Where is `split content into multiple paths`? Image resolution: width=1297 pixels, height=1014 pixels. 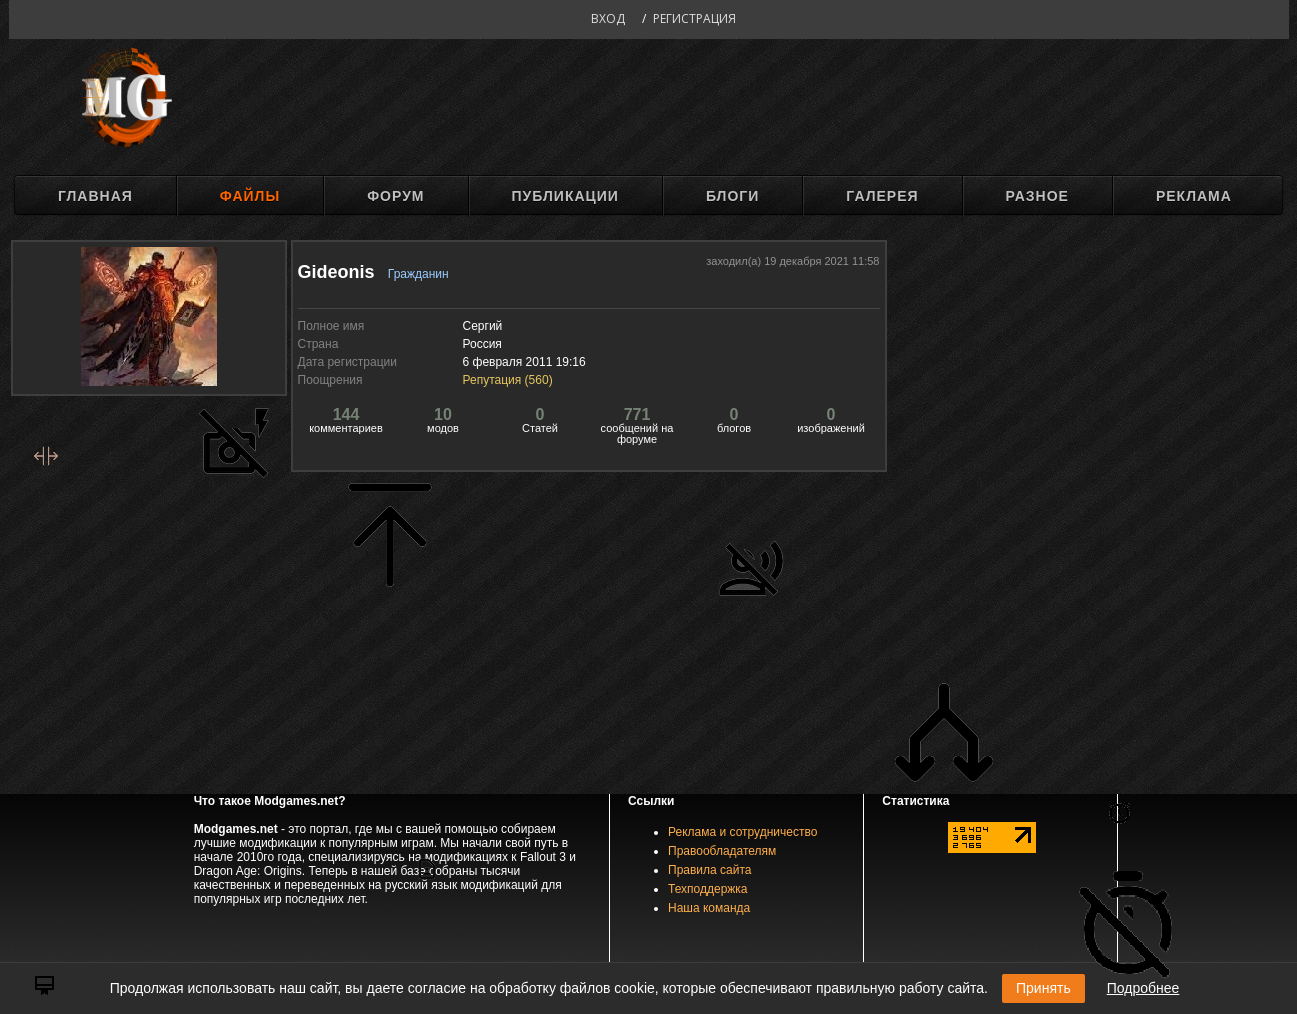 split content into multiple paths is located at coordinates (944, 736).